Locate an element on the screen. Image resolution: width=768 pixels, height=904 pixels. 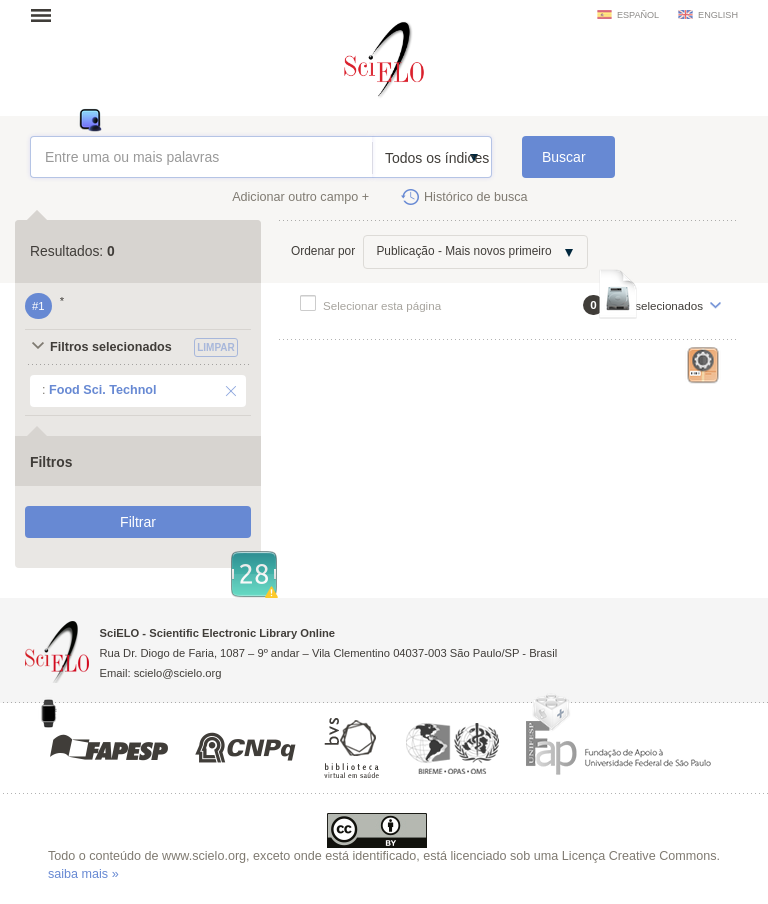
mount a disk image file is located at coordinates (618, 295).